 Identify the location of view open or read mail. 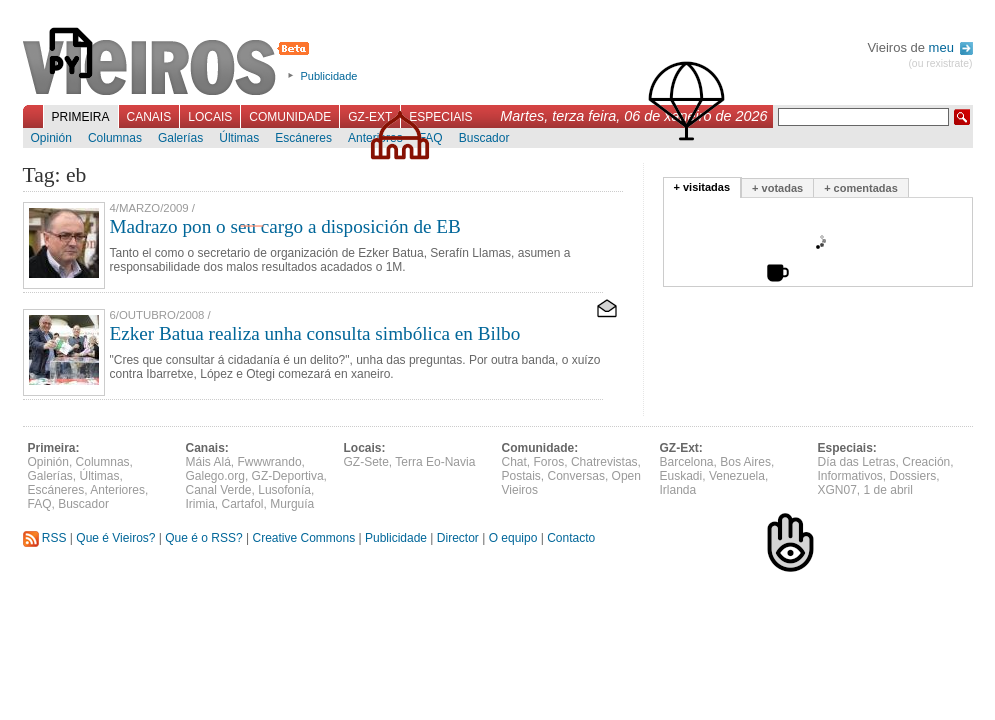
(607, 309).